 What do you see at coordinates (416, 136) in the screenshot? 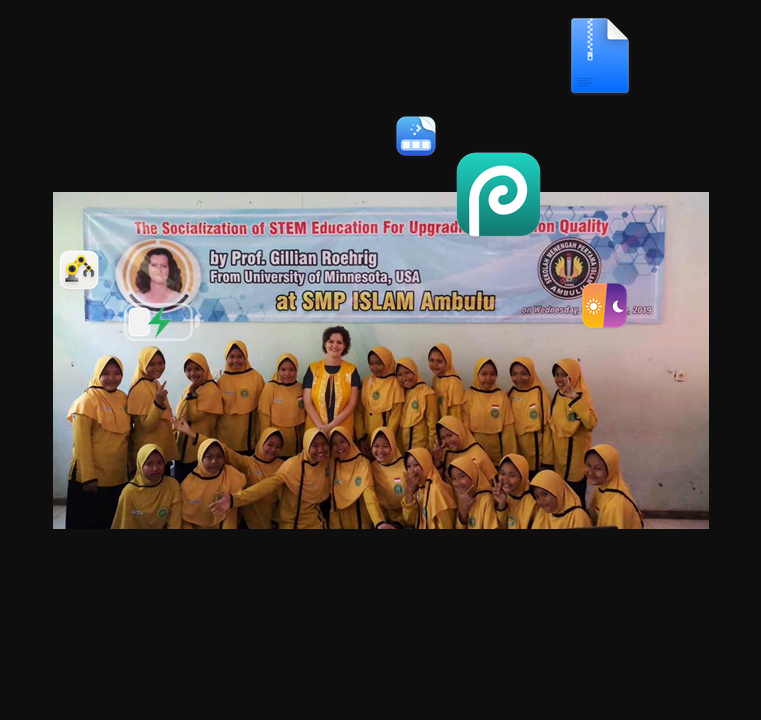
I see `open plasma desktop settings` at bounding box center [416, 136].